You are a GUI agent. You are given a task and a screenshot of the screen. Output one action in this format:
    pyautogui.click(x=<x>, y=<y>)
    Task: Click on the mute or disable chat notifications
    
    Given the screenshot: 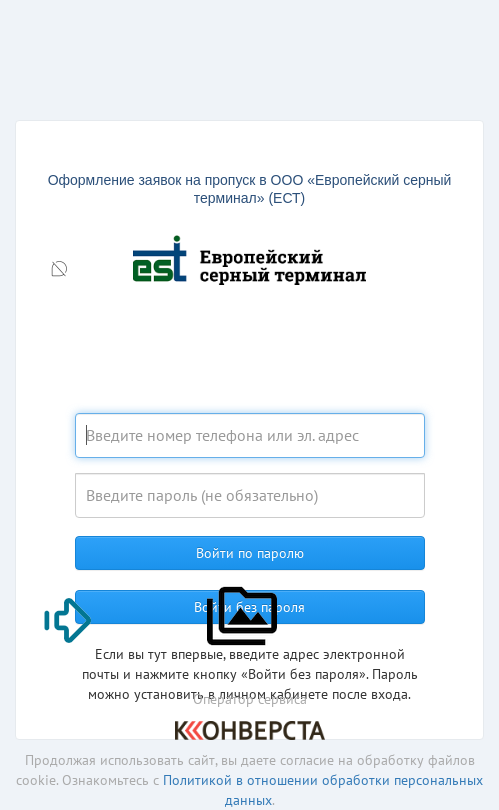 What is the action you would take?
    pyautogui.click(x=59, y=269)
    